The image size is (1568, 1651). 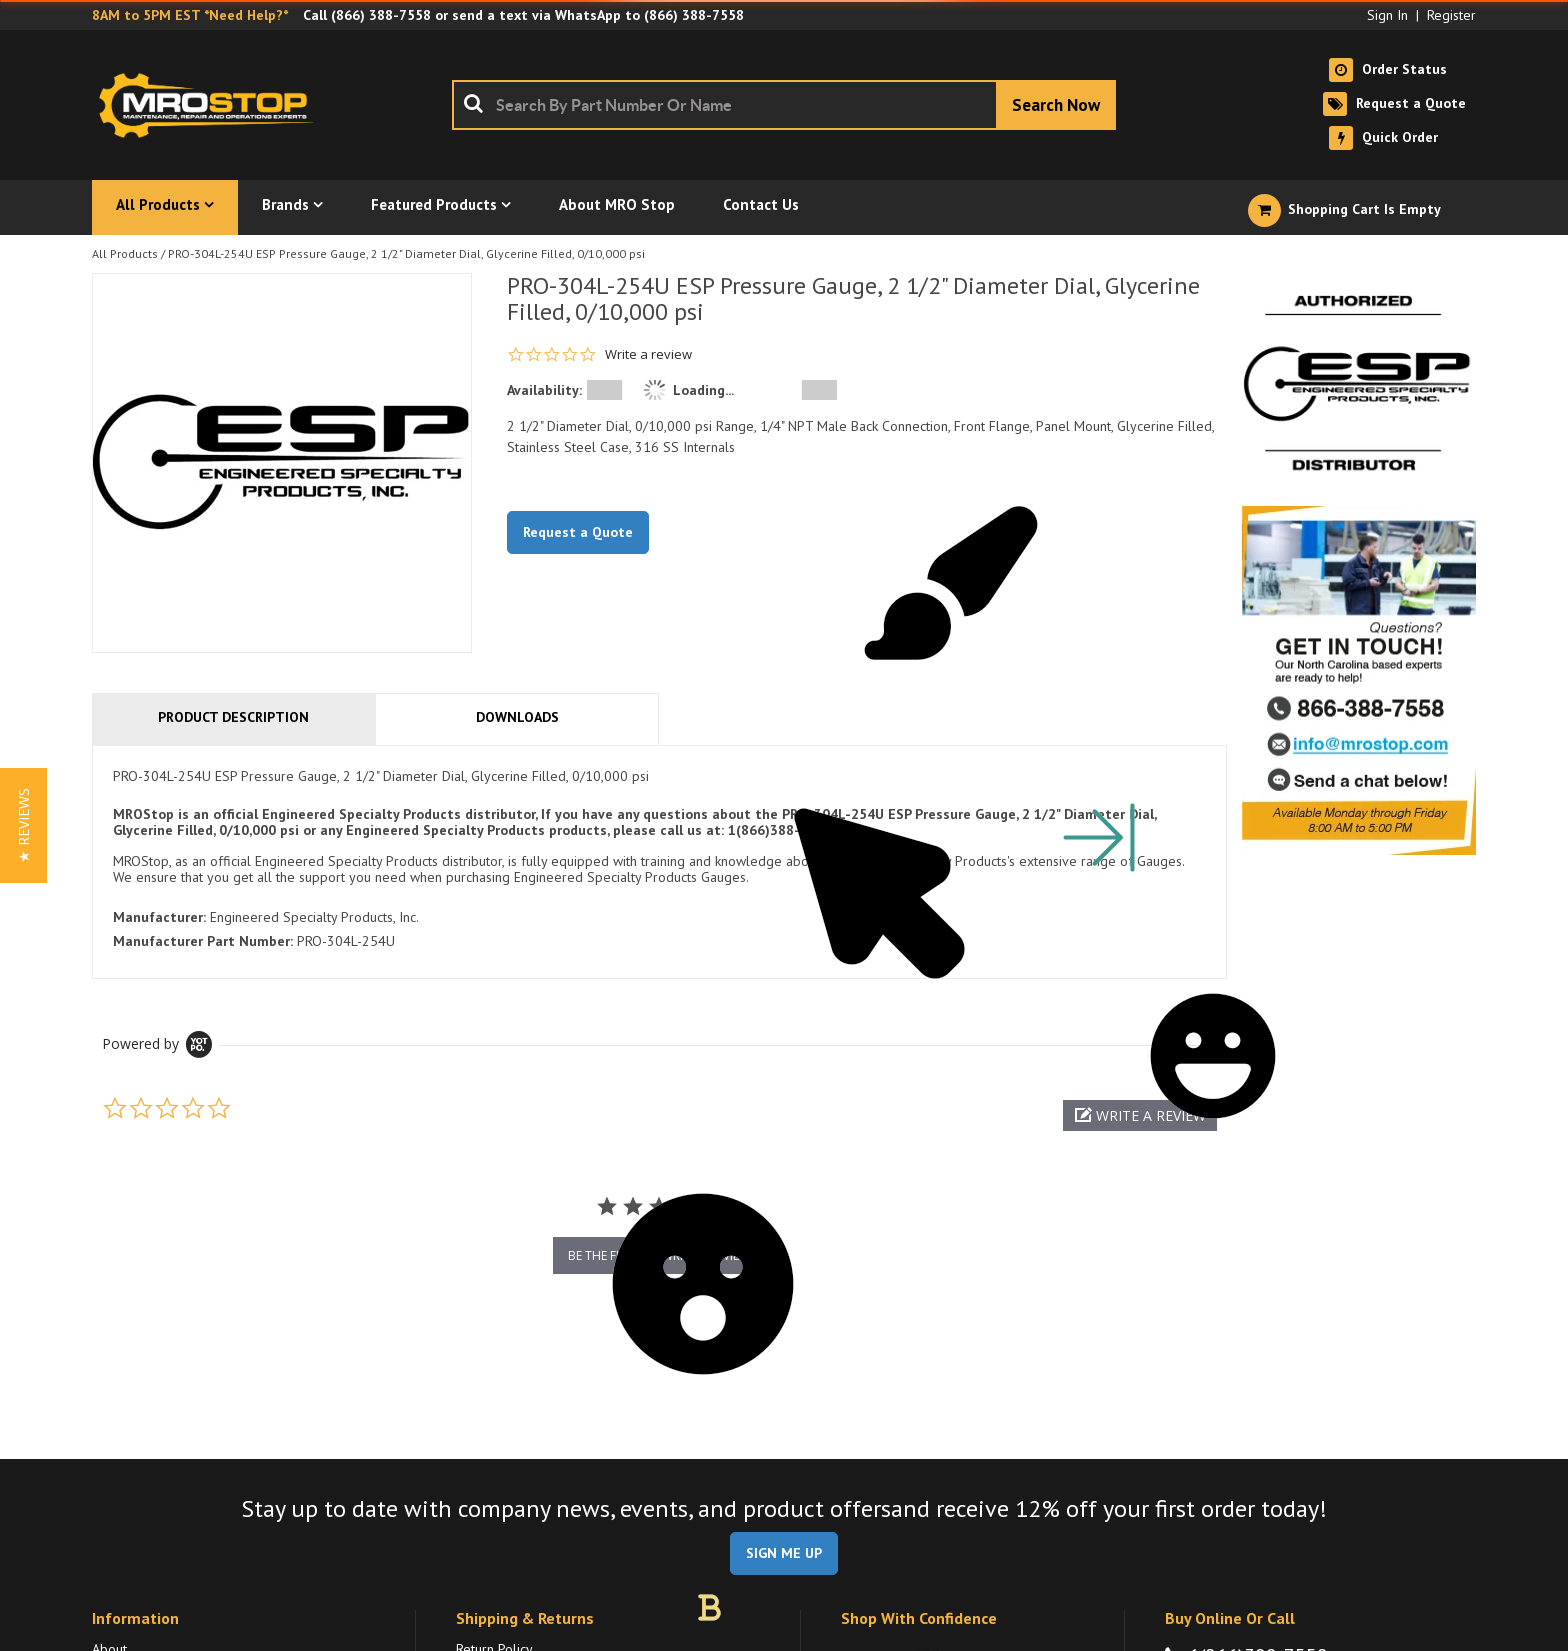 What do you see at coordinates (709, 1607) in the screenshot?
I see `apply bold formatting to selected text` at bounding box center [709, 1607].